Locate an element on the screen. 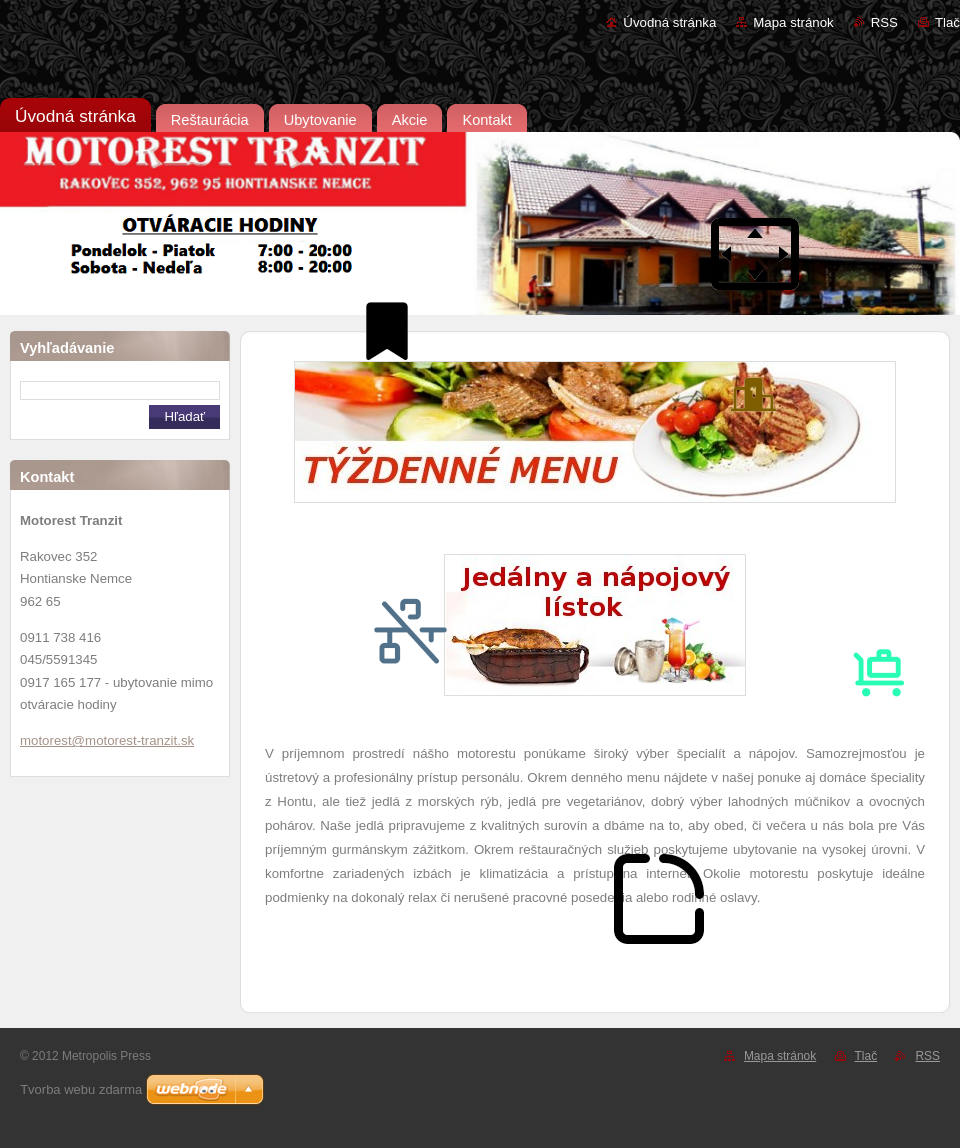 The width and height of the screenshot is (960, 1148). adjust corner radius of a shape is located at coordinates (659, 899).